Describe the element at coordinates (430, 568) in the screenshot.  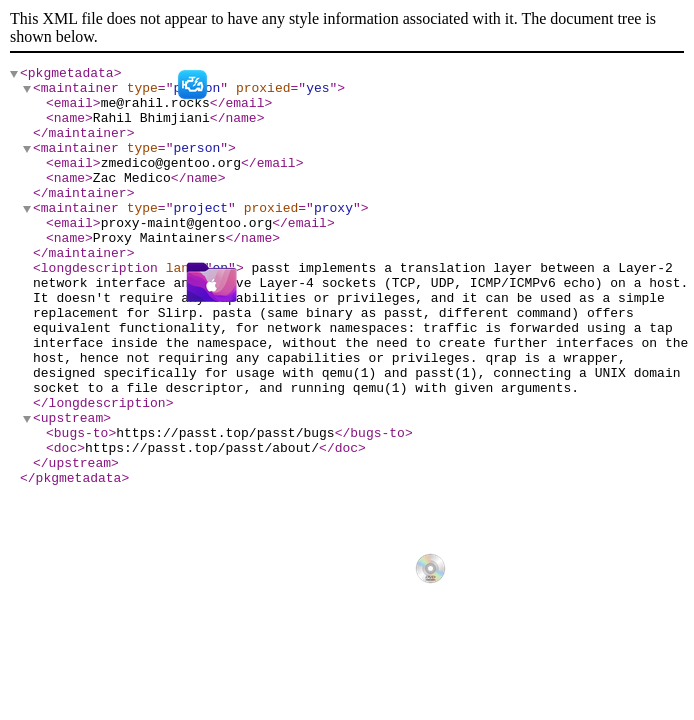
I see `indicates a DVD disc or optical media` at that location.